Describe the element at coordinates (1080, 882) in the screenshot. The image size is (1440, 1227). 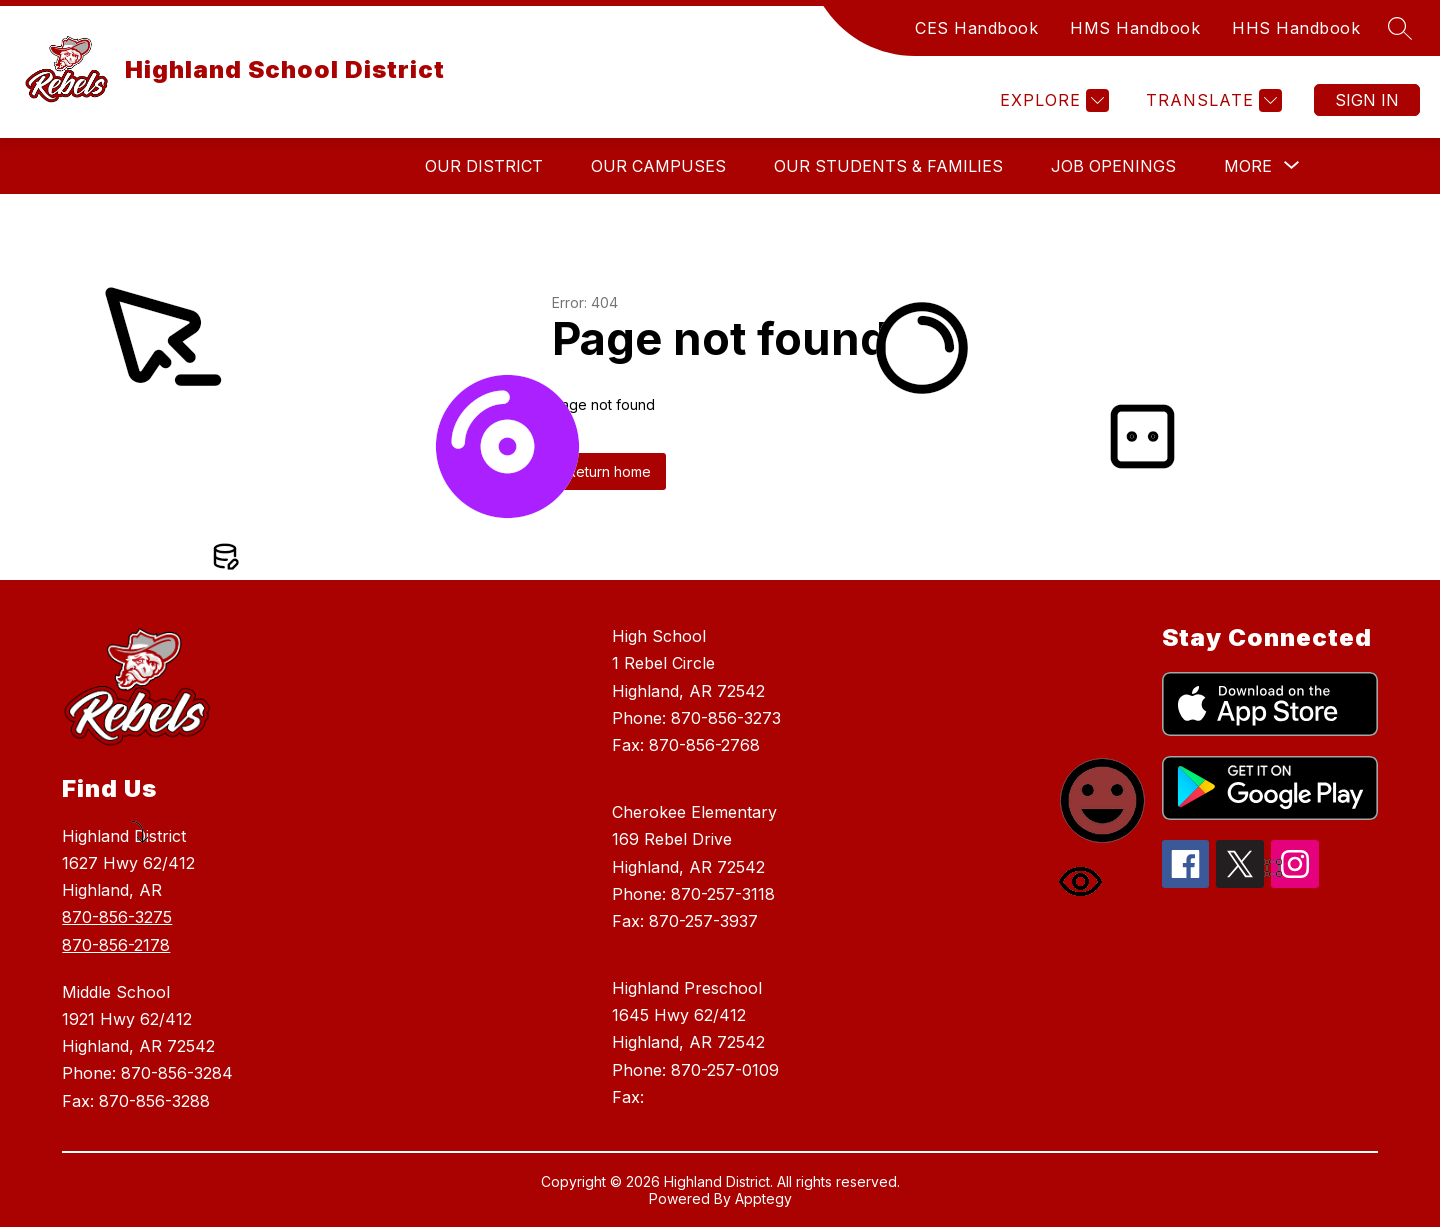
I see `toggle visibility of an item` at that location.